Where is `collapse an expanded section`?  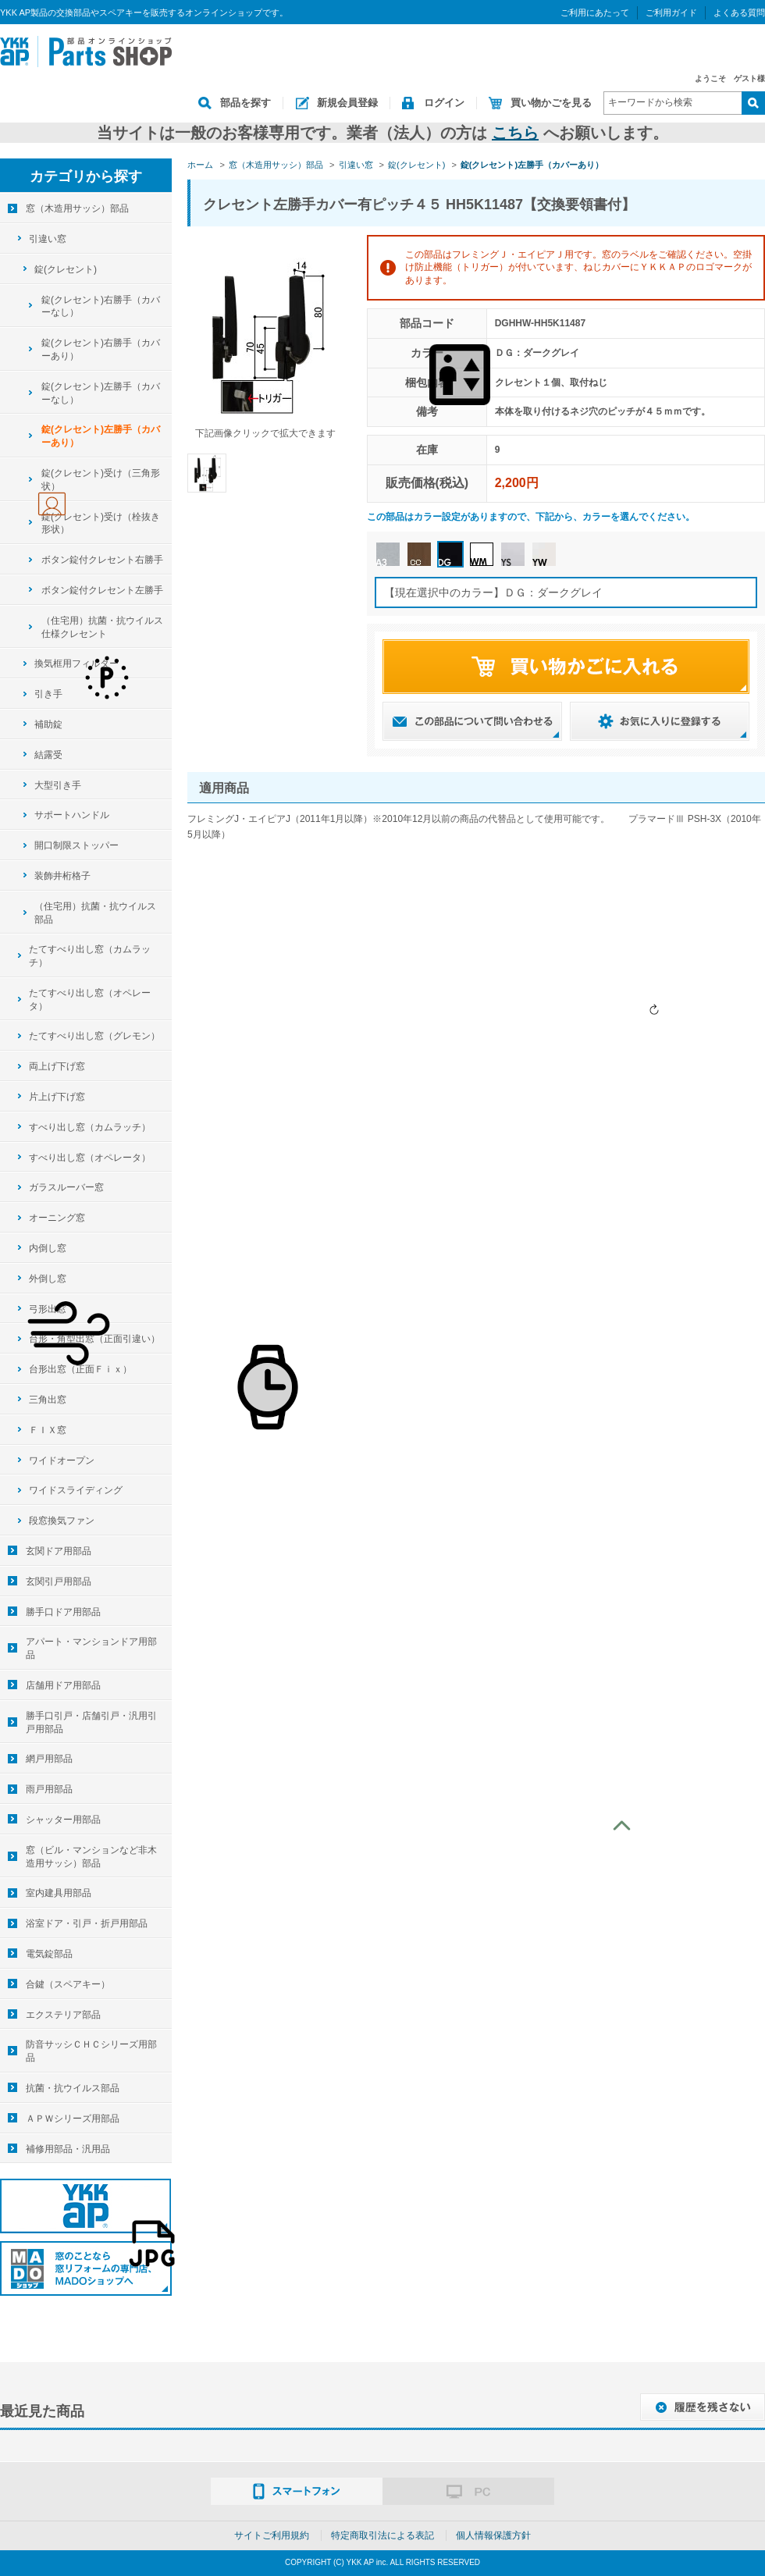 collapse an expanded section is located at coordinates (621, 1825).